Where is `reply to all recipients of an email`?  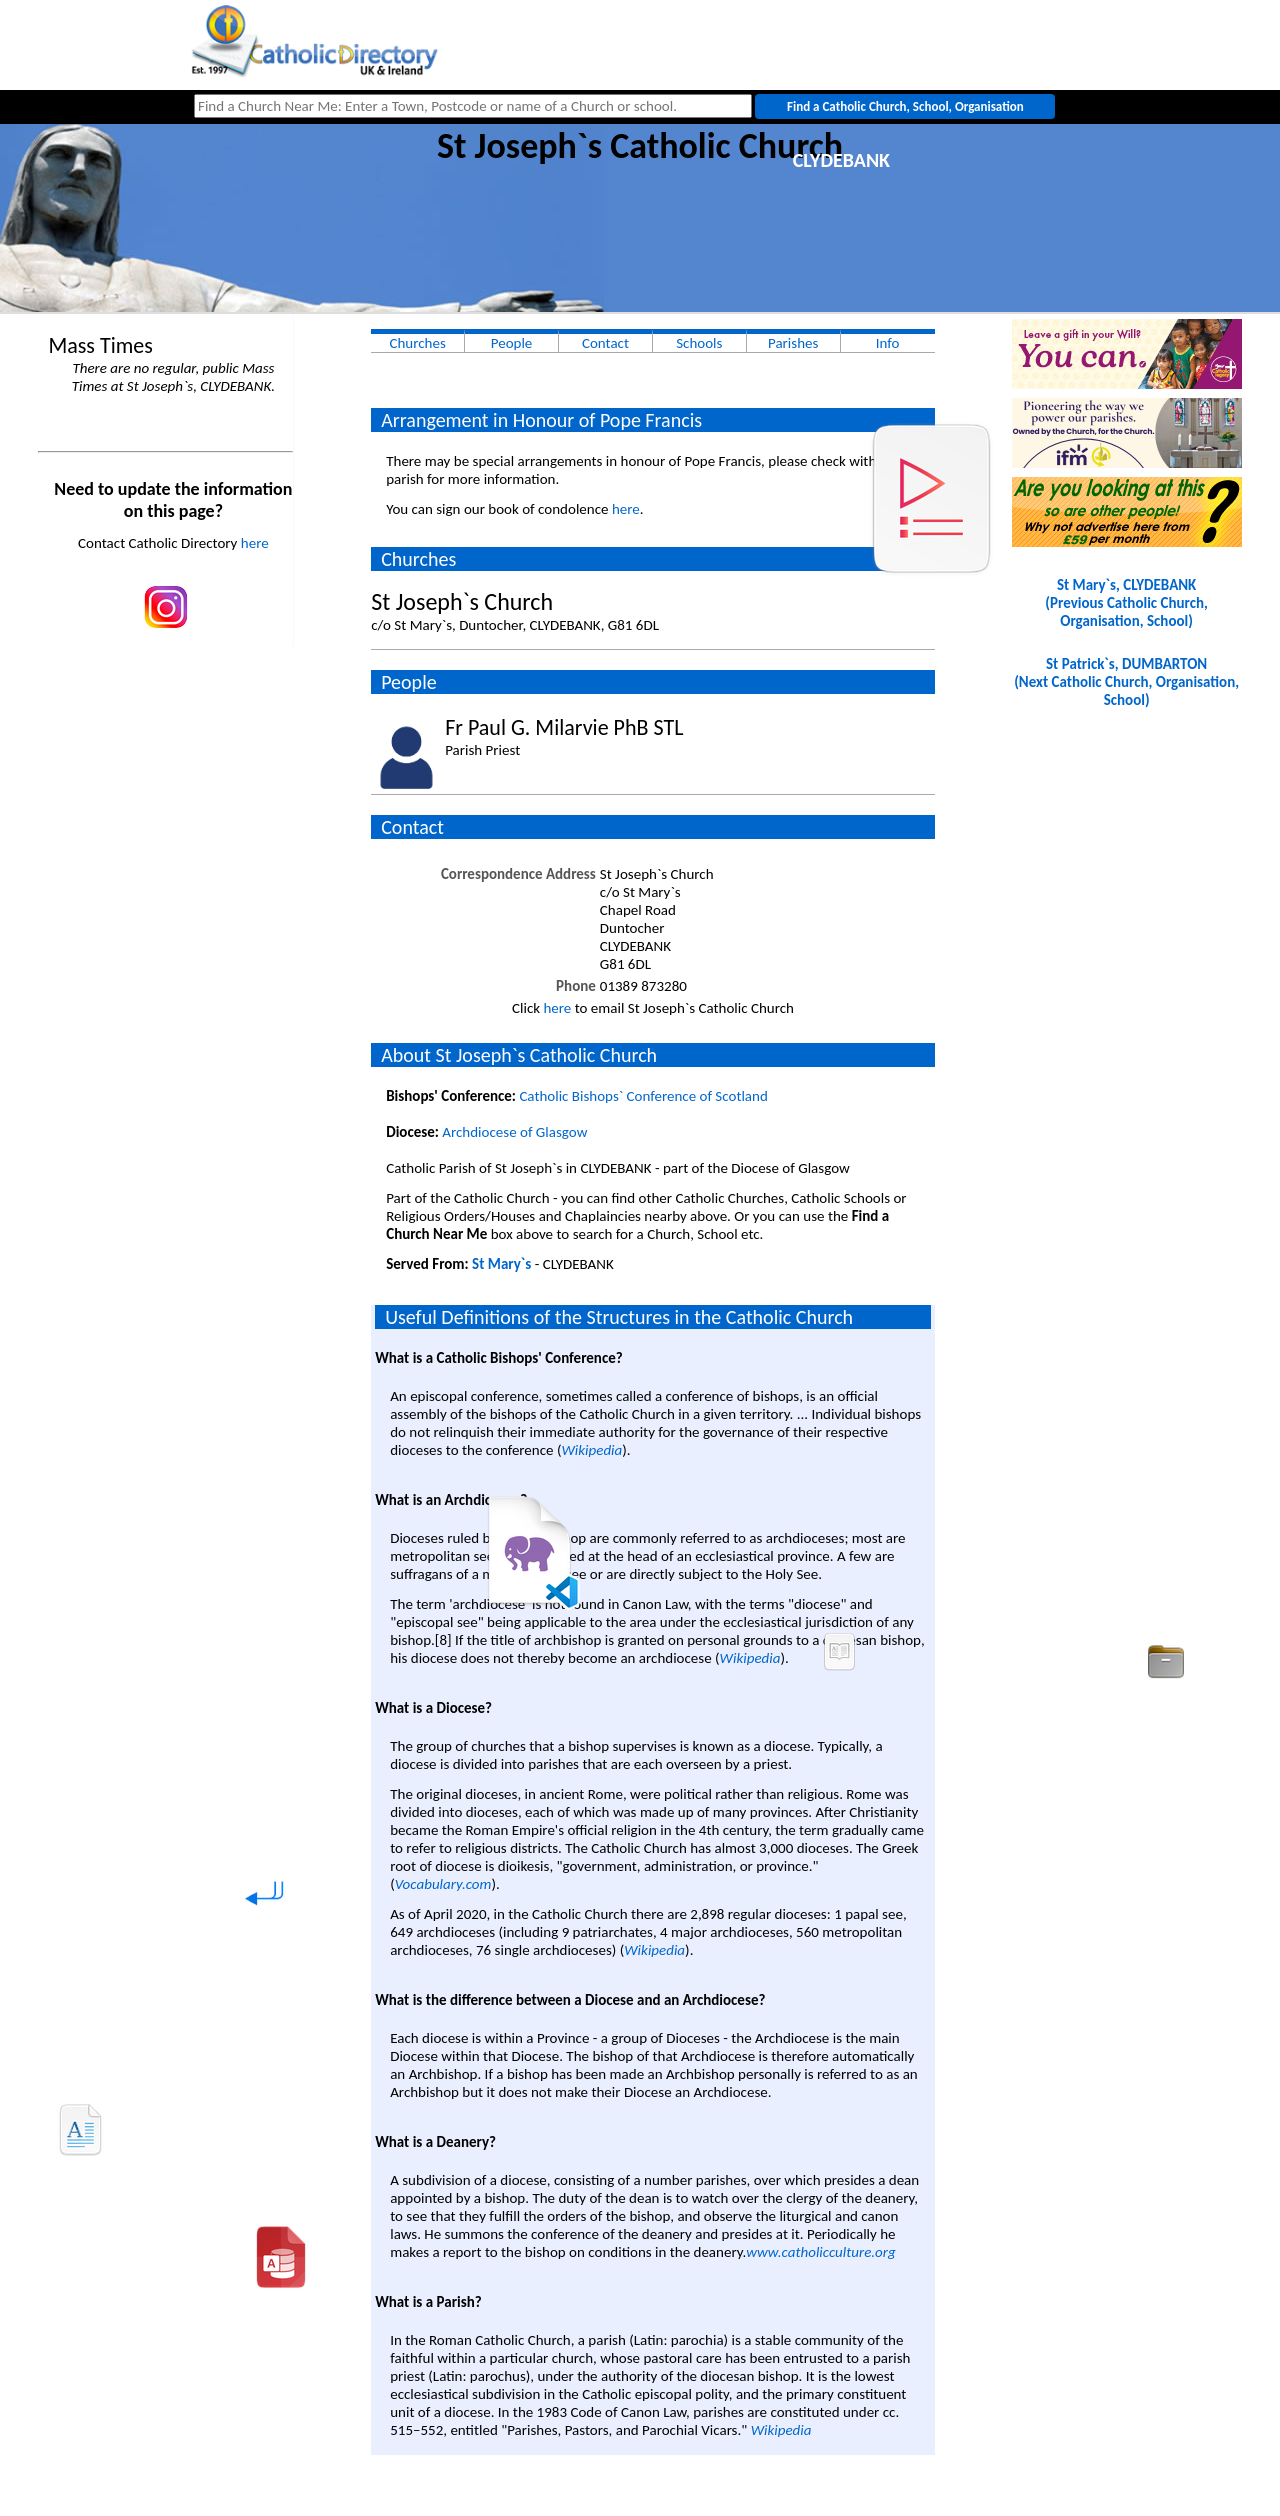 reply to all recipients of an email is located at coordinates (263, 1890).